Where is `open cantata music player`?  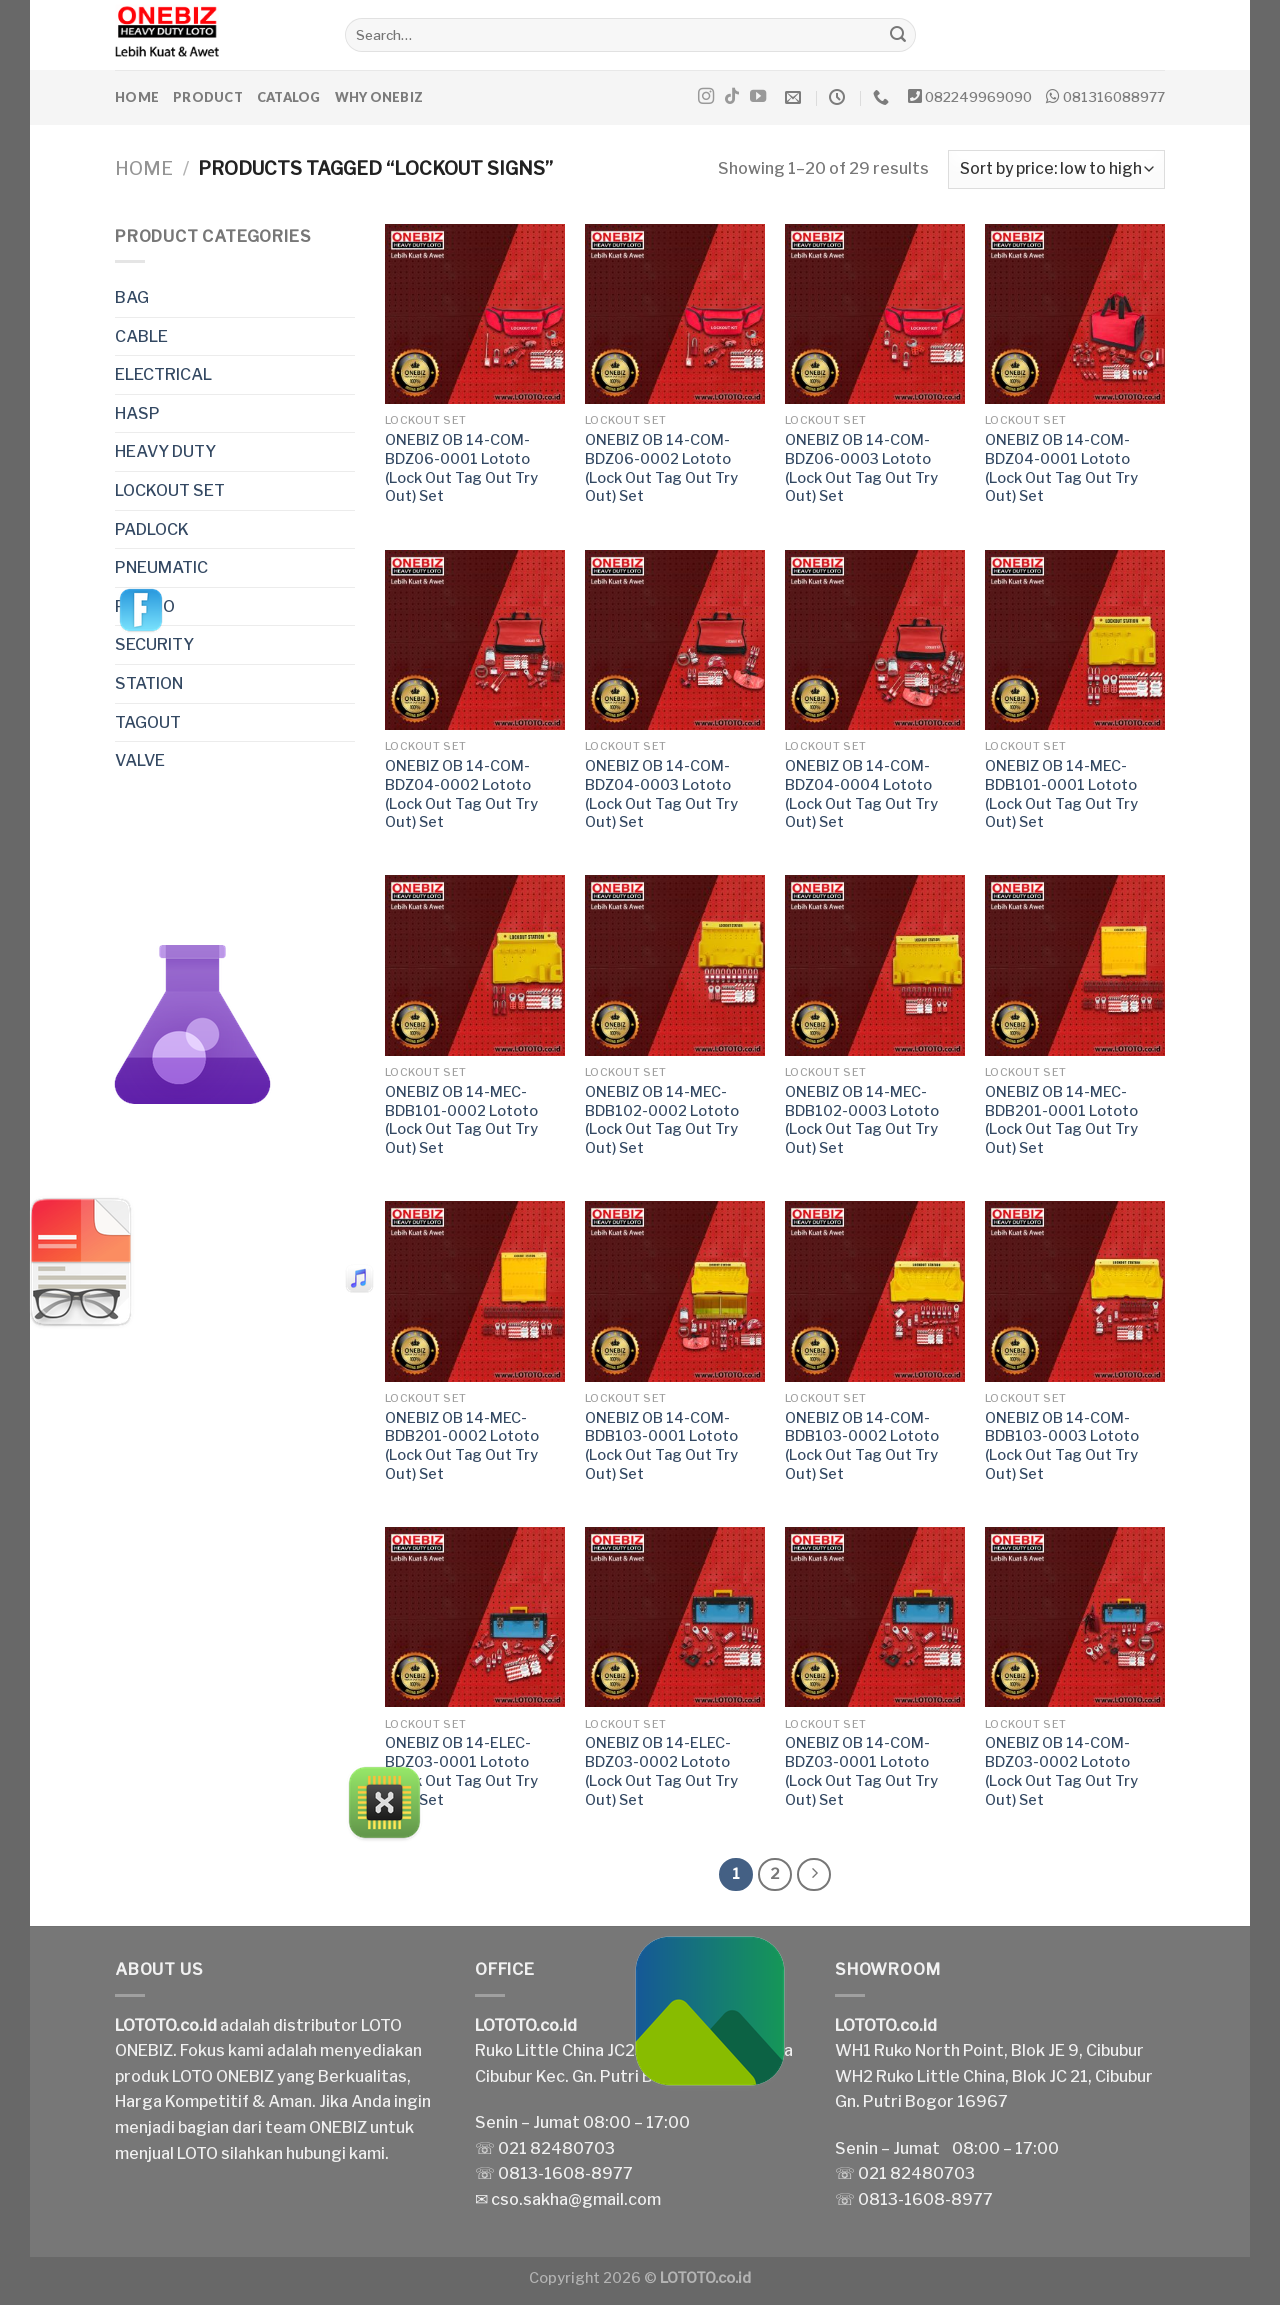
open cantata music player is located at coordinates (359, 1278).